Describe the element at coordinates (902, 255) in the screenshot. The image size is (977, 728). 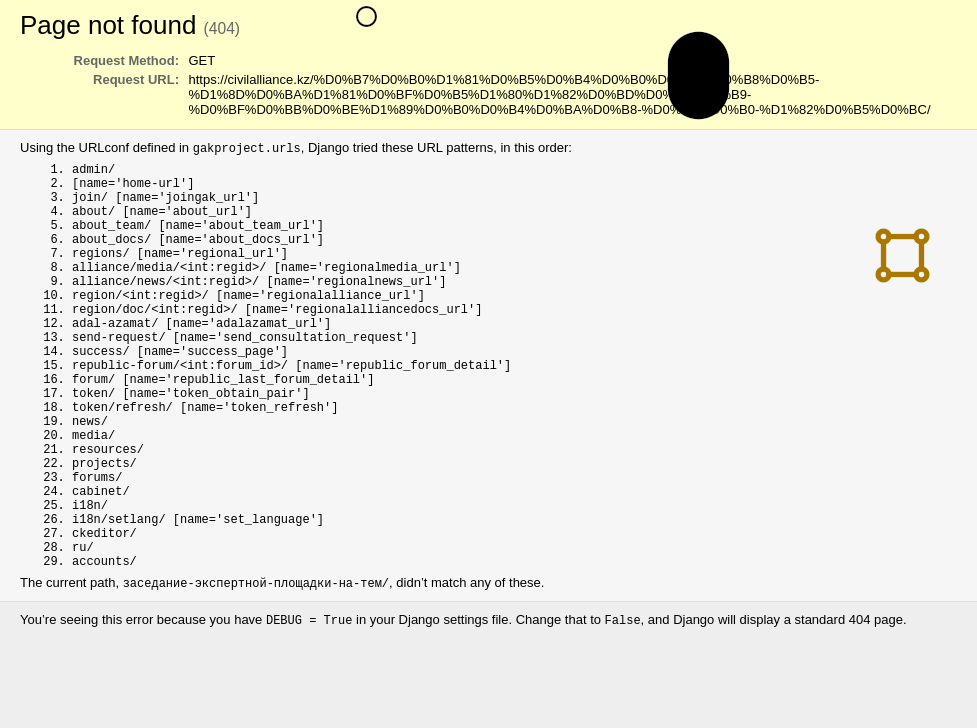
I see `access shape tools or drawing options` at that location.